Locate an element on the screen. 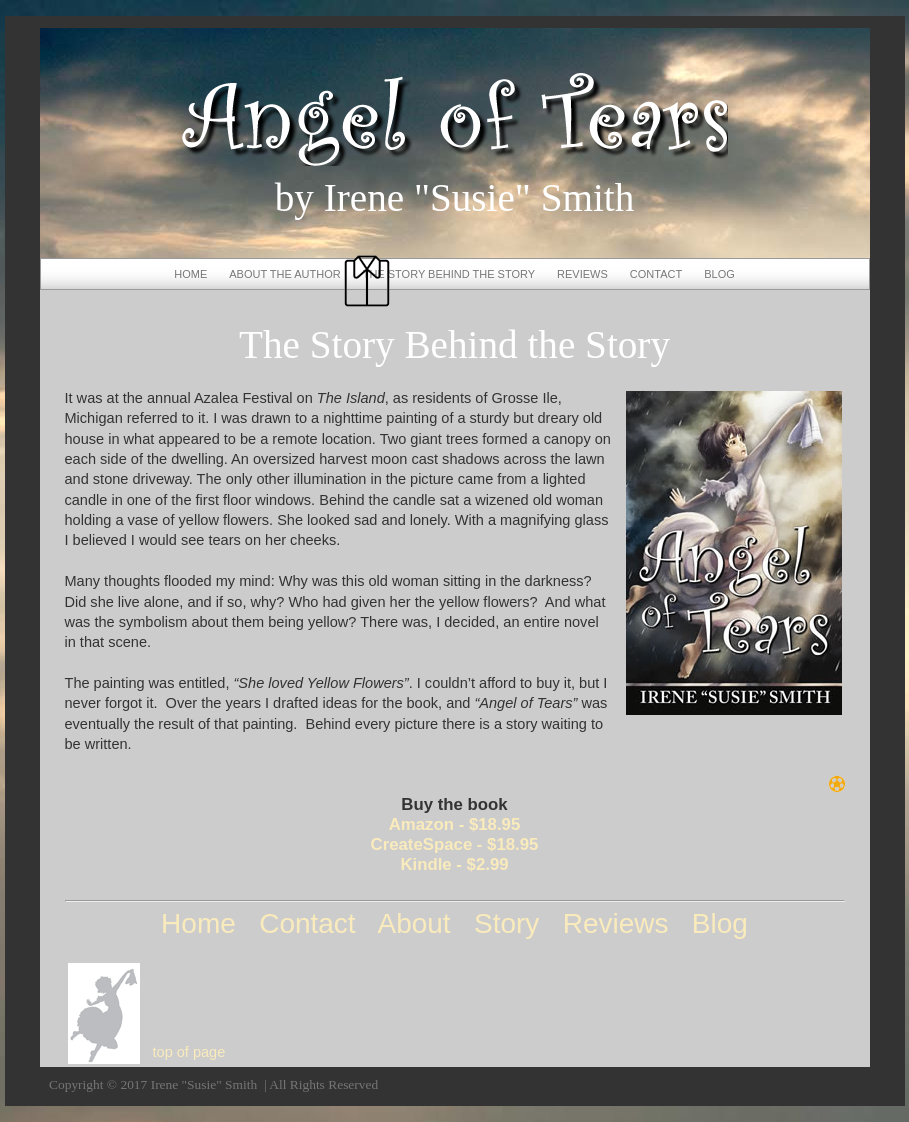 This screenshot has width=909, height=1122. access football or soccer content is located at coordinates (837, 784).